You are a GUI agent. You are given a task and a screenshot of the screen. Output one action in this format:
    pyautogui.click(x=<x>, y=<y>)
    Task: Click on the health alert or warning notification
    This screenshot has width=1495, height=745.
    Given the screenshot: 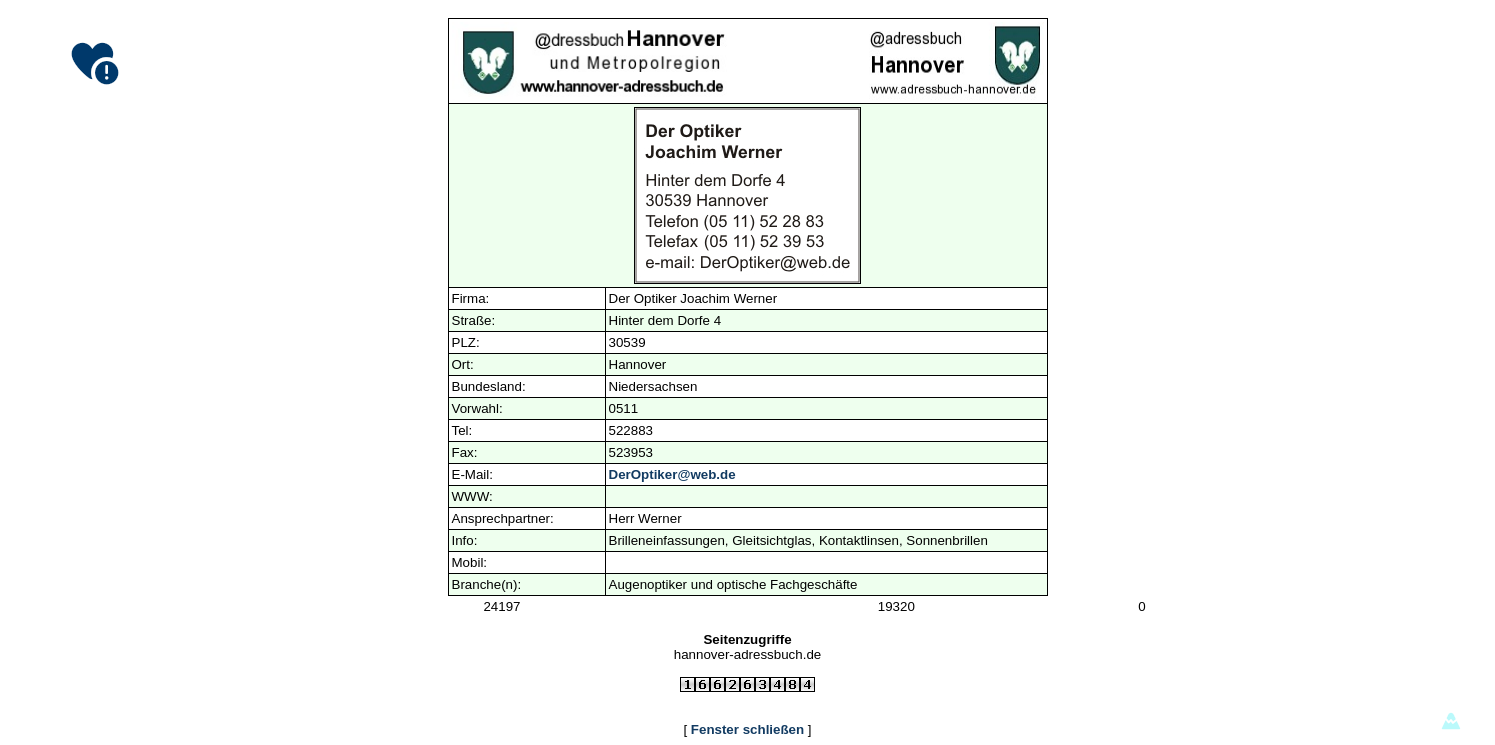 What is the action you would take?
    pyautogui.click(x=95, y=61)
    